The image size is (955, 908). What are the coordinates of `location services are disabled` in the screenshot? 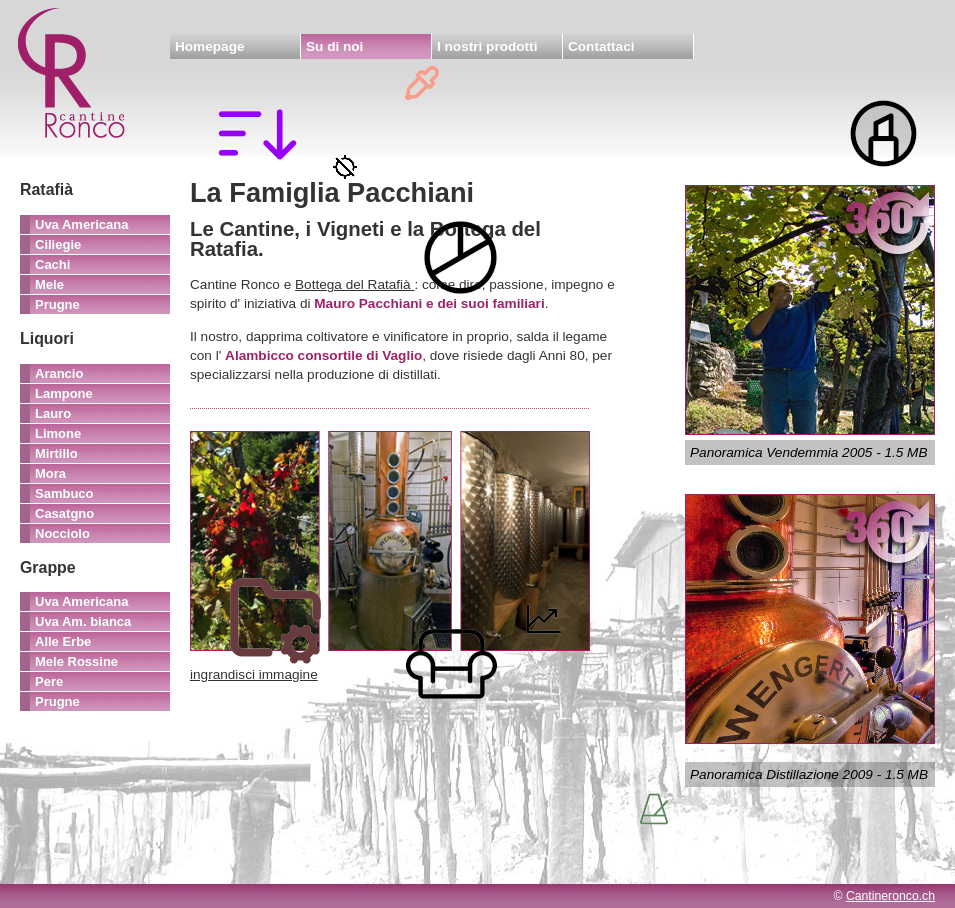 It's located at (345, 167).